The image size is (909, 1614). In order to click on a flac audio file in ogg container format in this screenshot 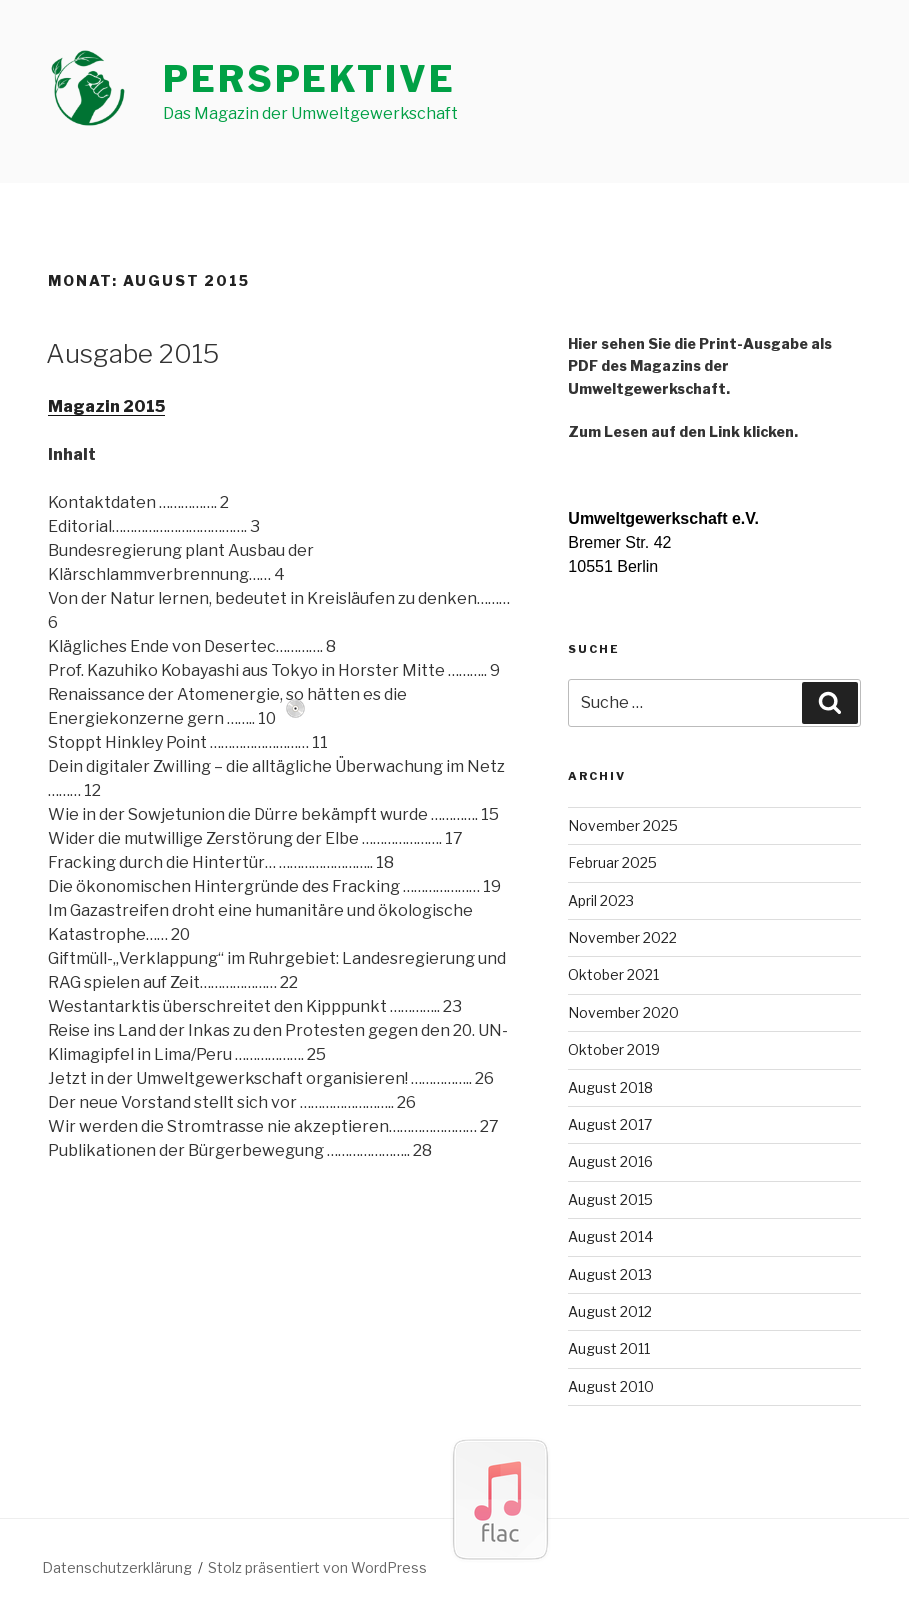, I will do `click(500, 1499)`.